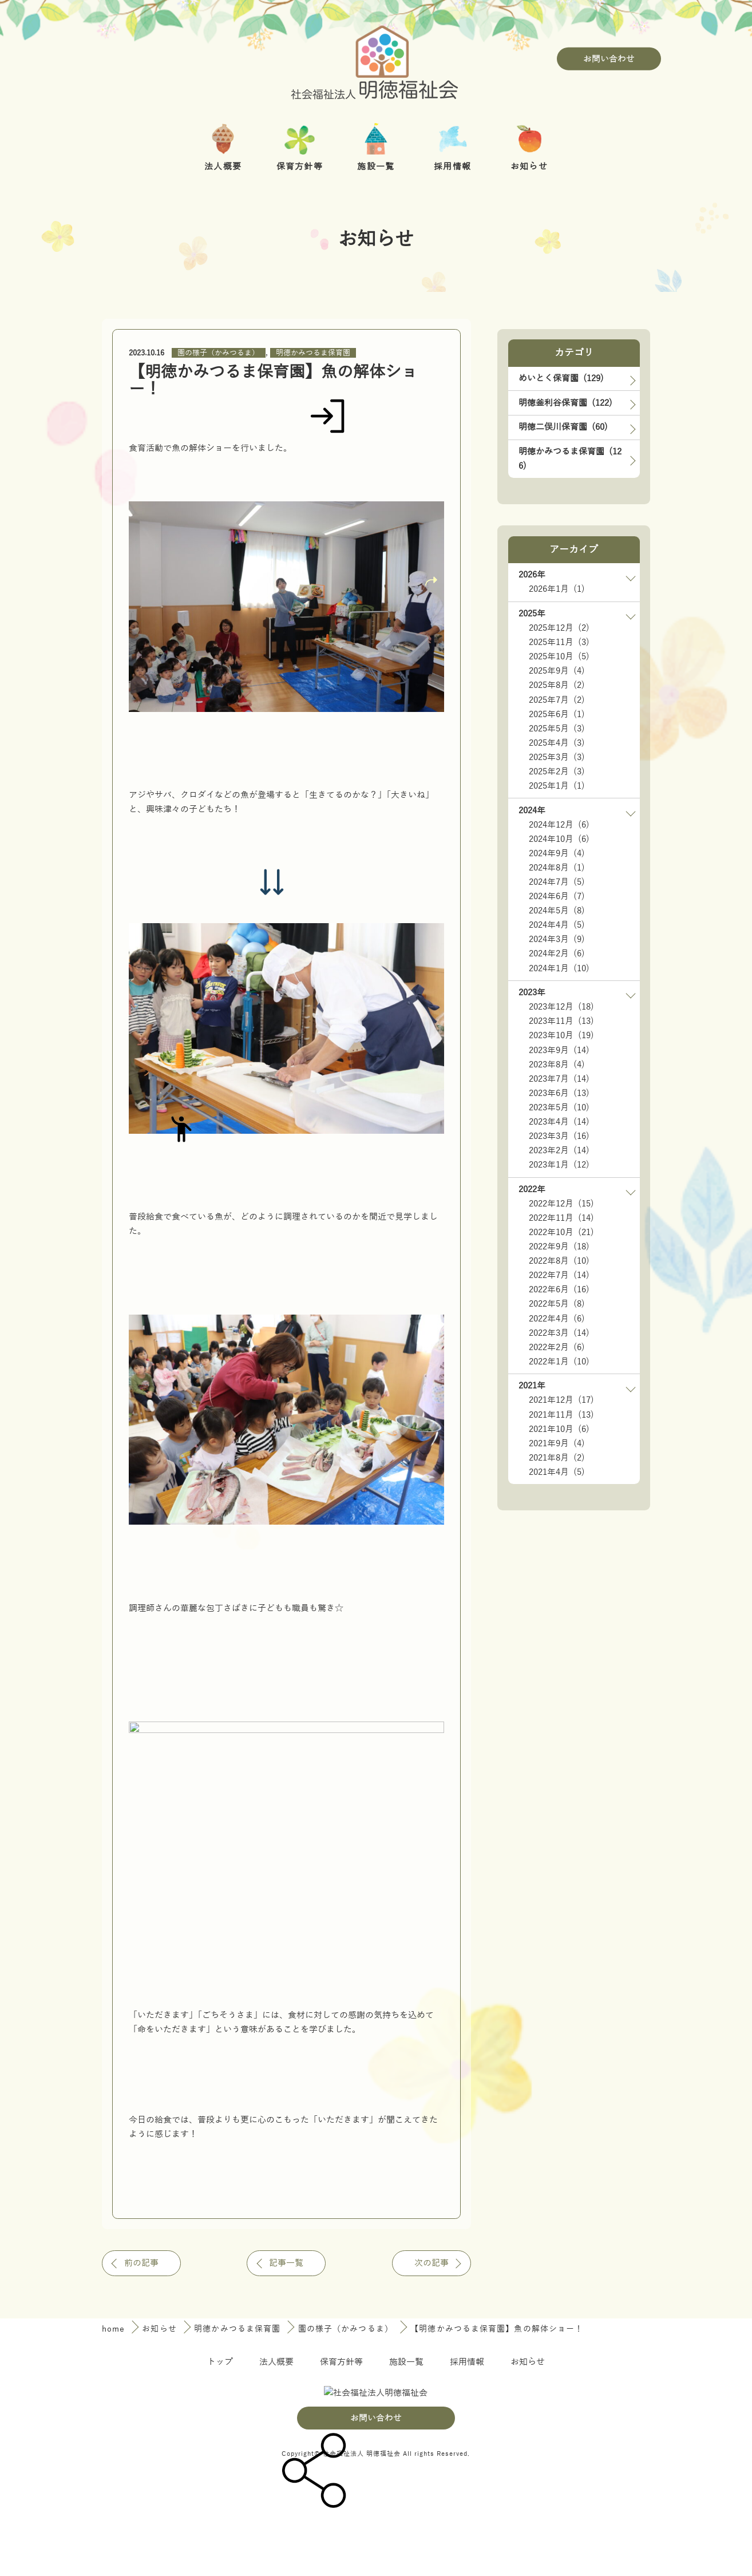 This screenshot has width=752, height=2576. Describe the element at coordinates (316, 2470) in the screenshot. I see `share content to social networks` at that location.